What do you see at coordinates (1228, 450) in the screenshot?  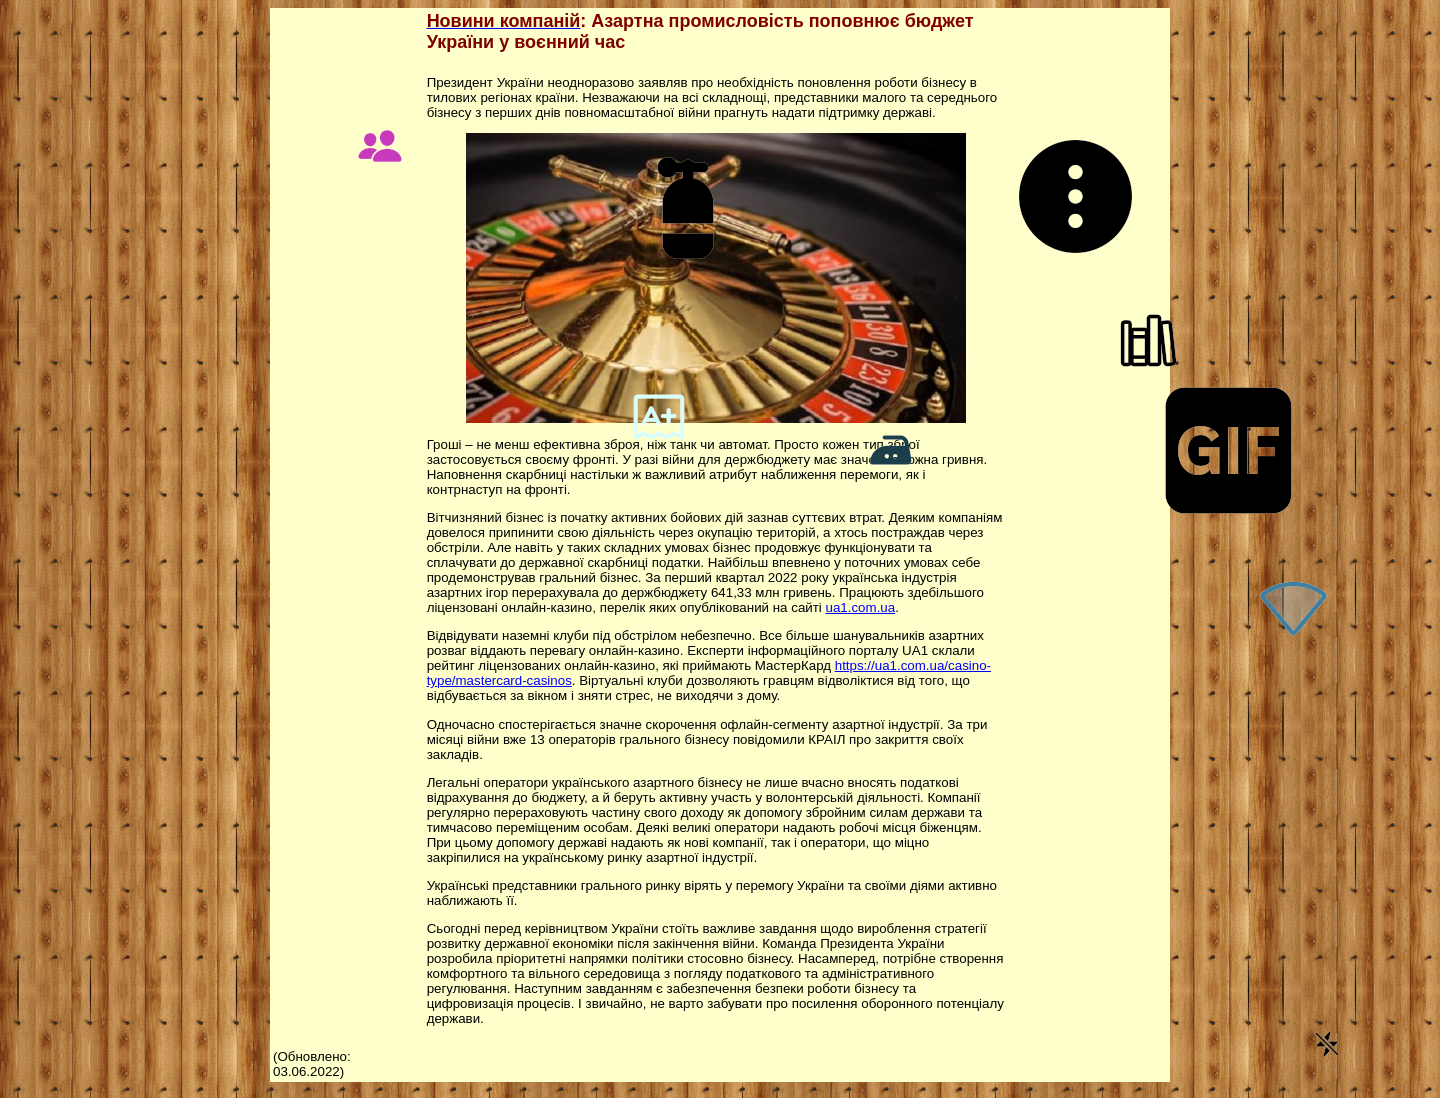 I see `insert a GIF into your message` at bounding box center [1228, 450].